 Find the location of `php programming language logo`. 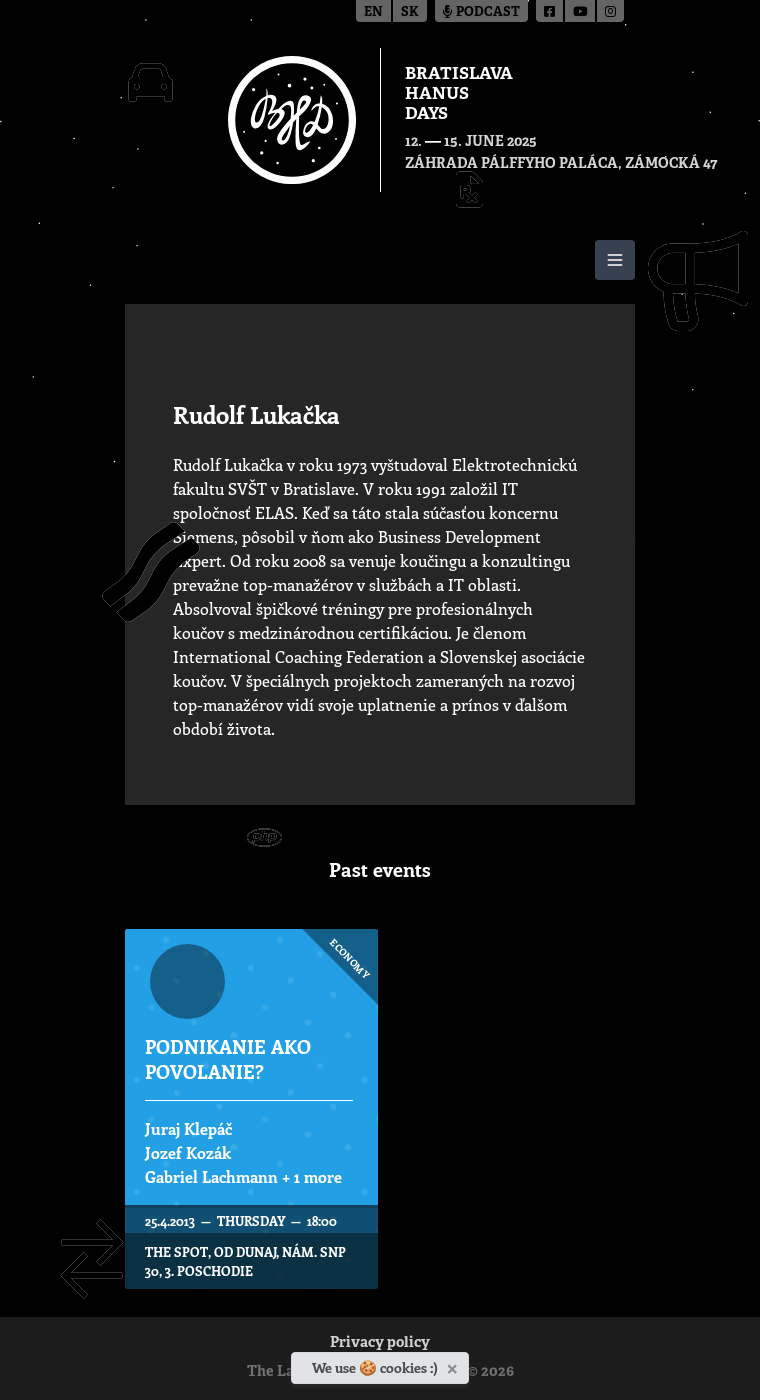

php programming language logo is located at coordinates (264, 837).